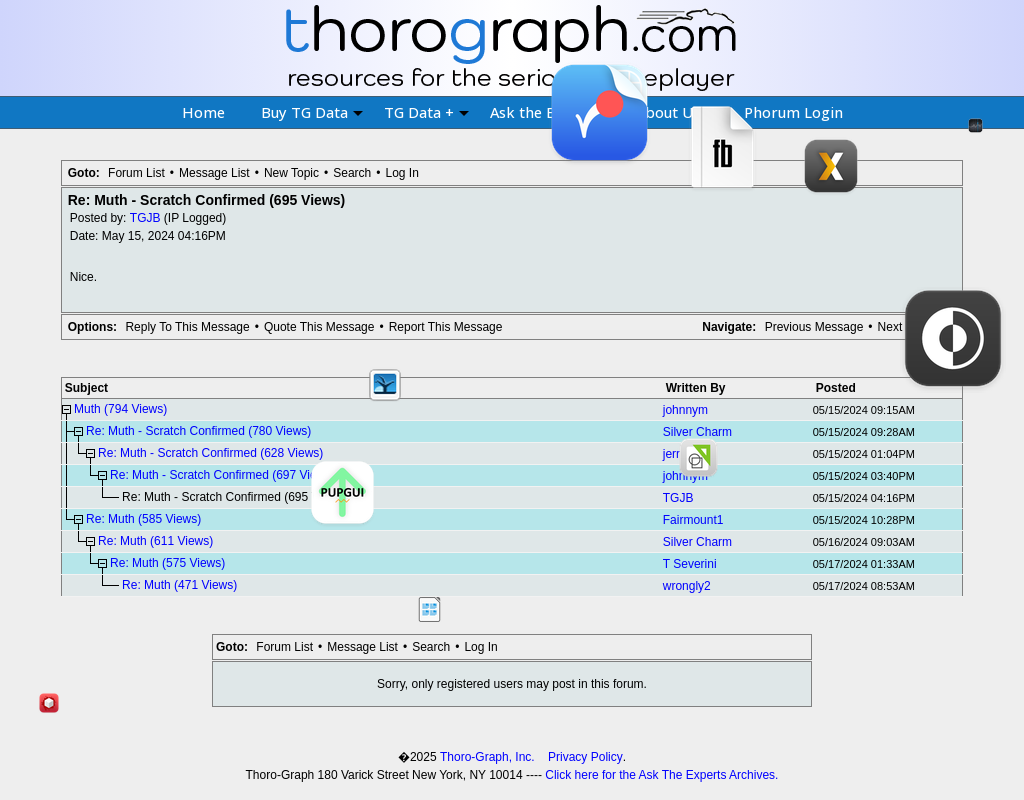 The height and width of the screenshot is (800, 1024). What do you see at coordinates (342, 492) in the screenshot?
I see `launch ProtonUp-Qt to manage Proton and Wine compatibility tools` at bounding box center [342, 492].